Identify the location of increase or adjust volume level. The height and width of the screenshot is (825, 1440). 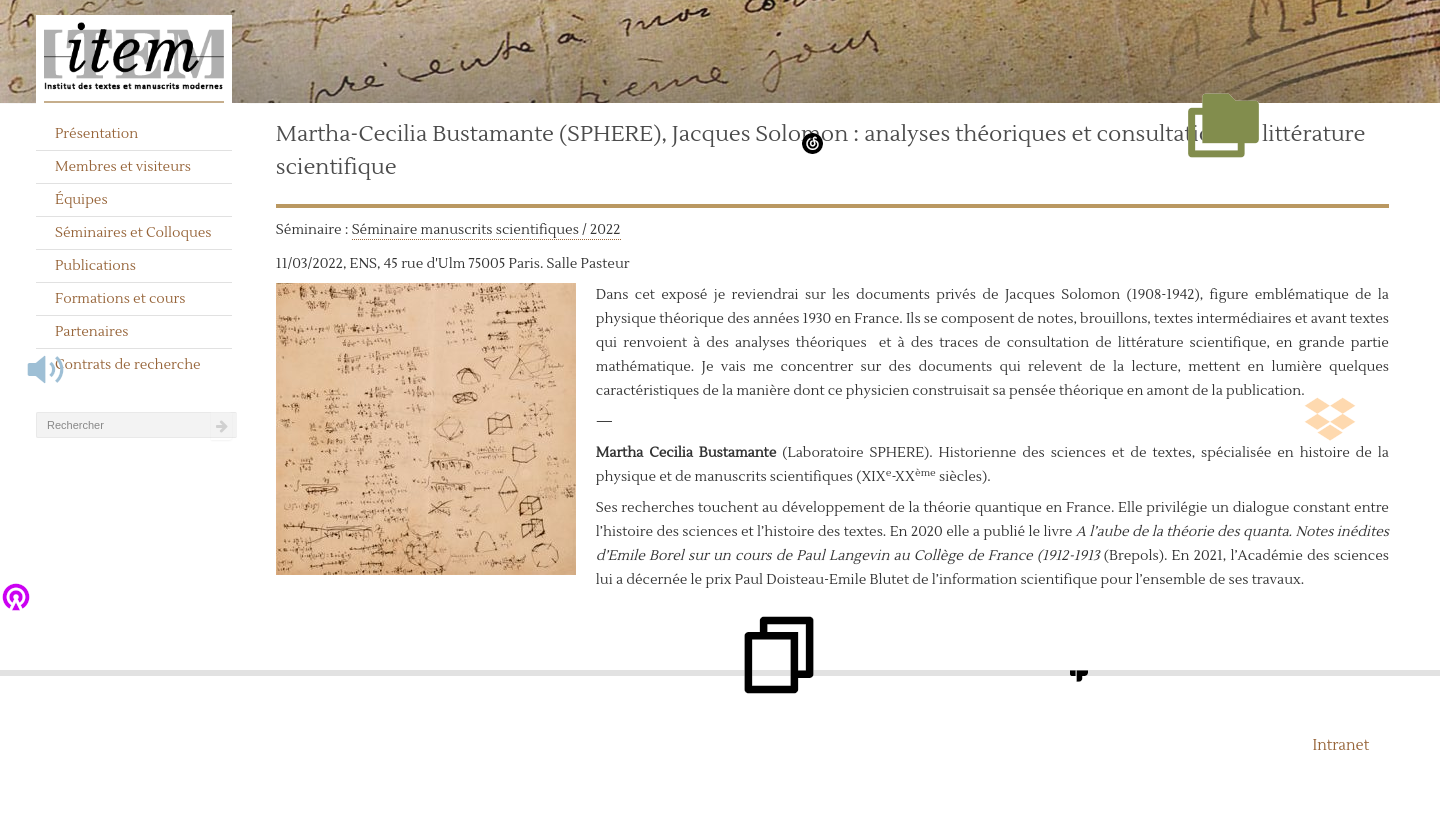
(45, 369).